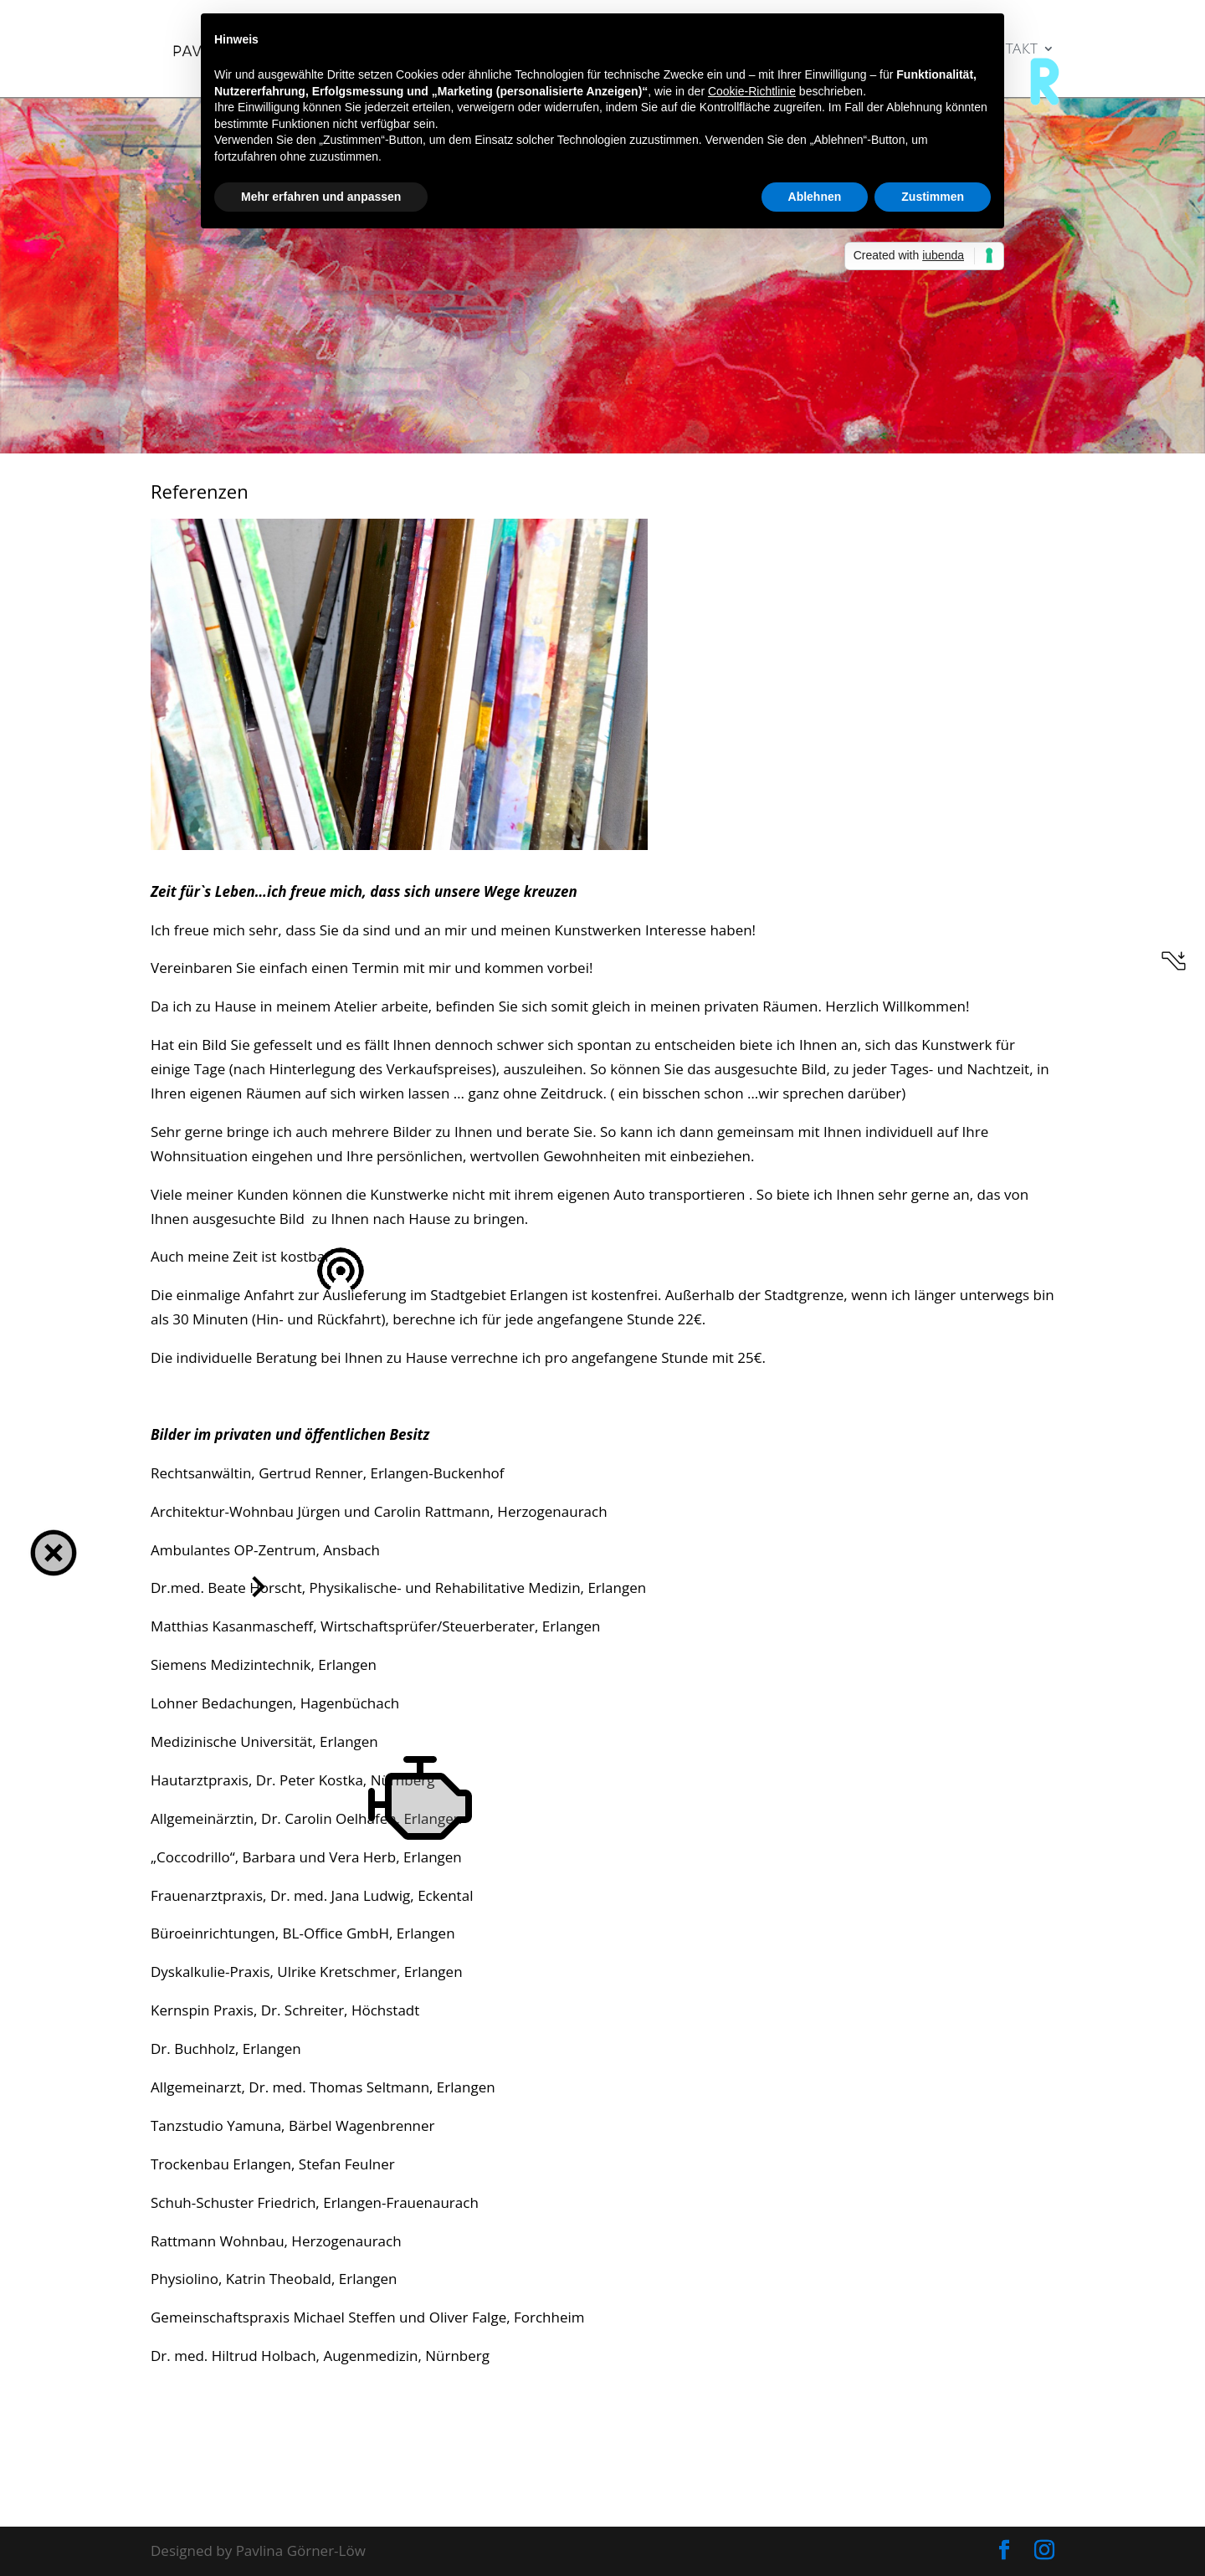 This screenshot has width=1205, height=2576. I want to click on view engine or vehicle diagnostics, so click(418, 1800).